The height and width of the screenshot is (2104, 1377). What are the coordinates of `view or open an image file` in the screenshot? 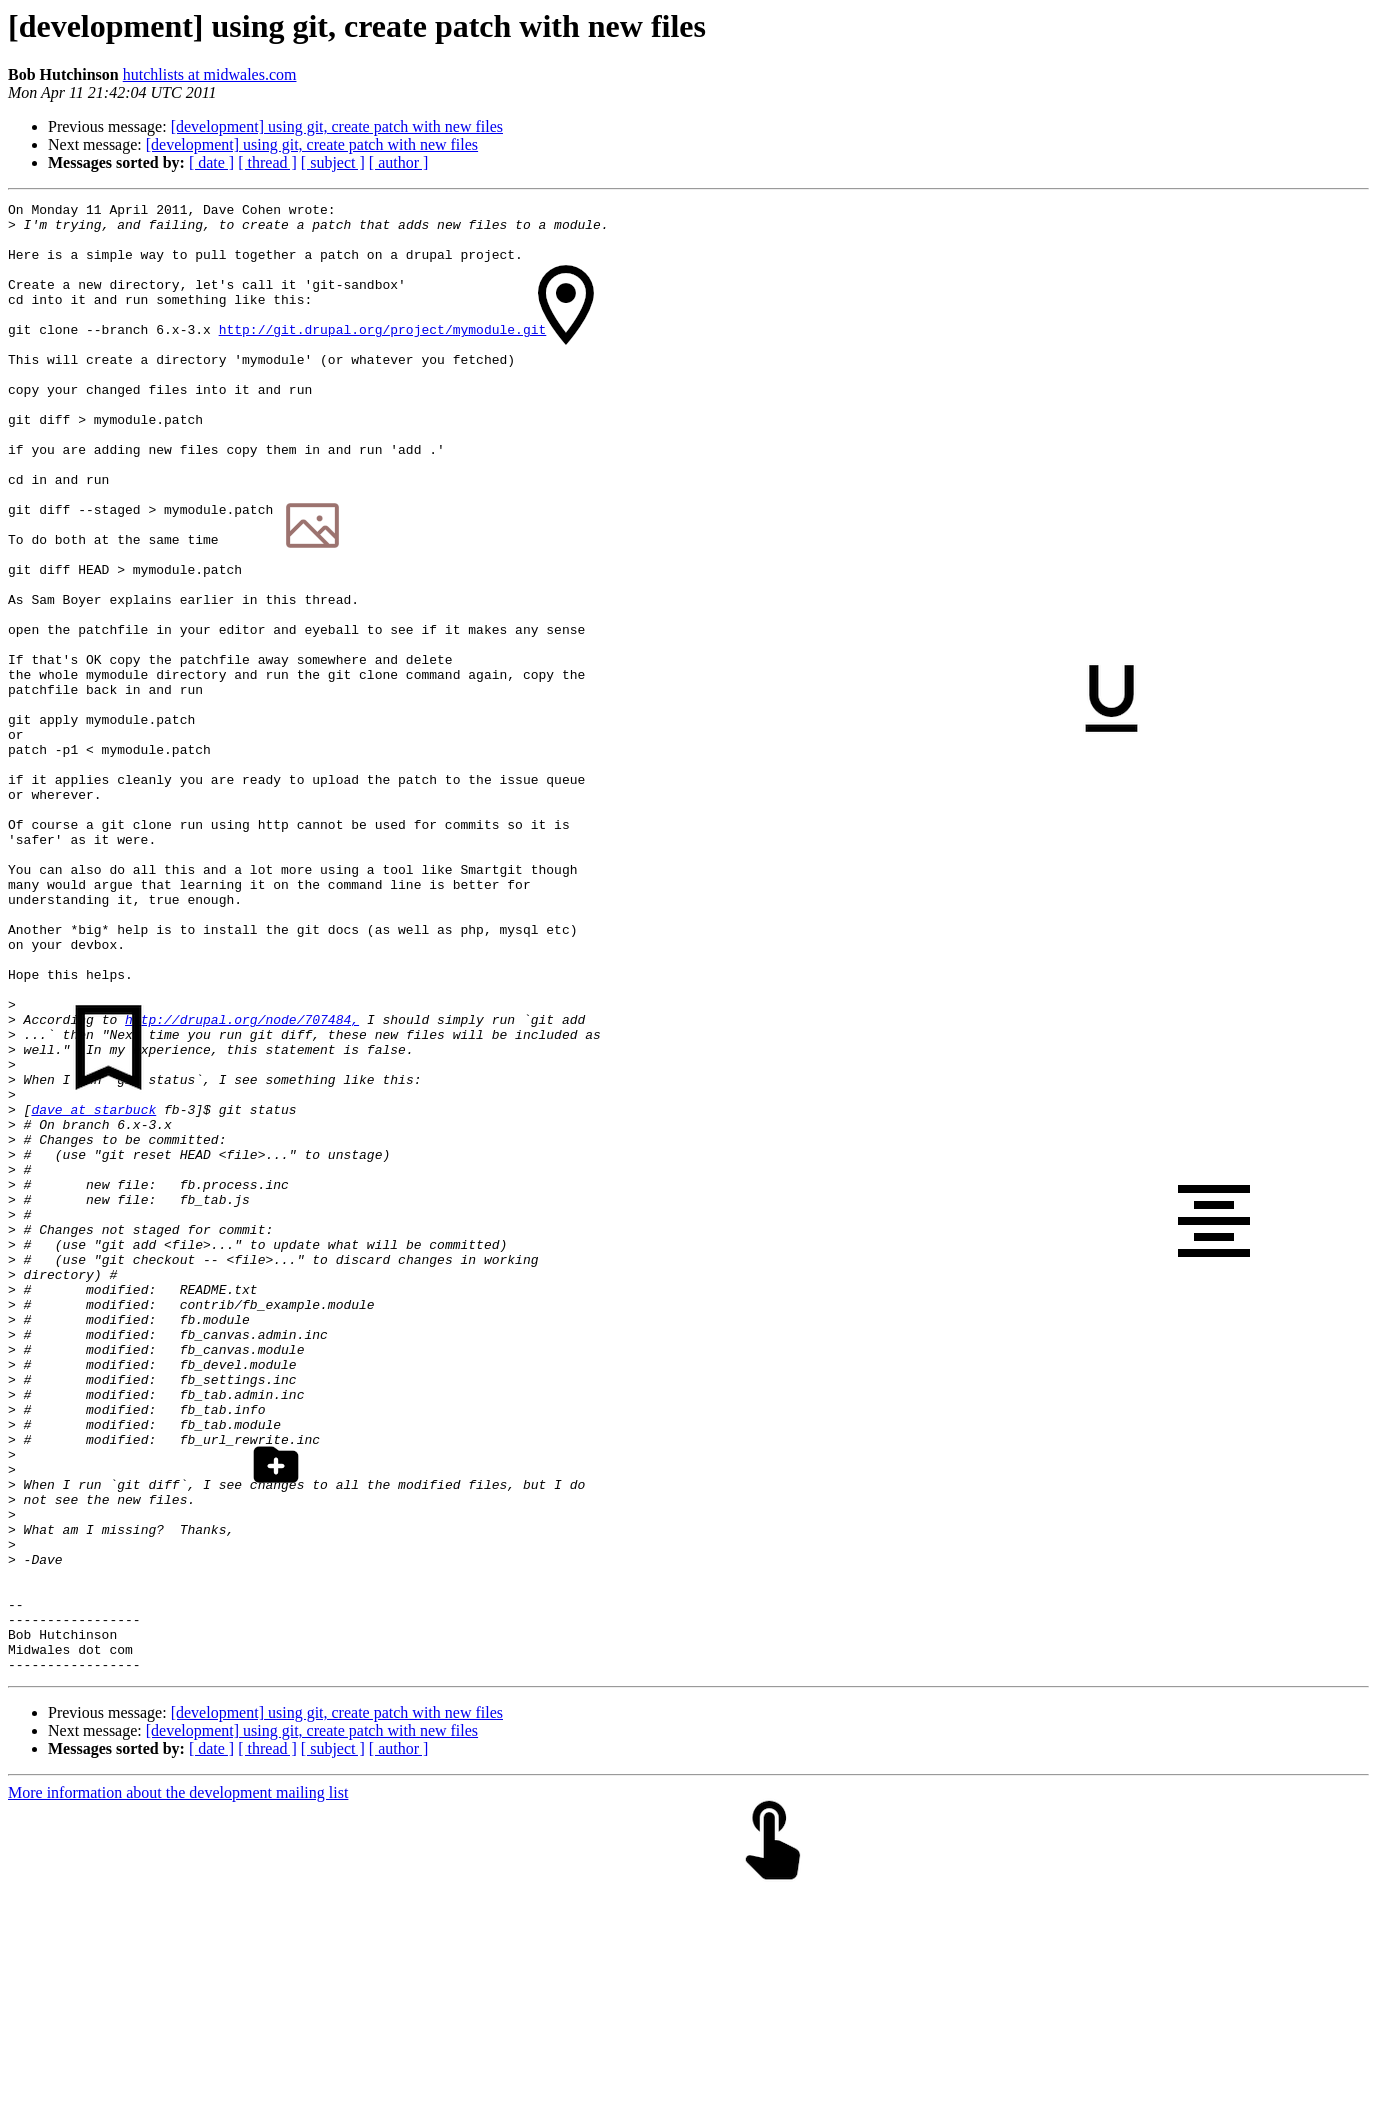 It's located at (312, 525).